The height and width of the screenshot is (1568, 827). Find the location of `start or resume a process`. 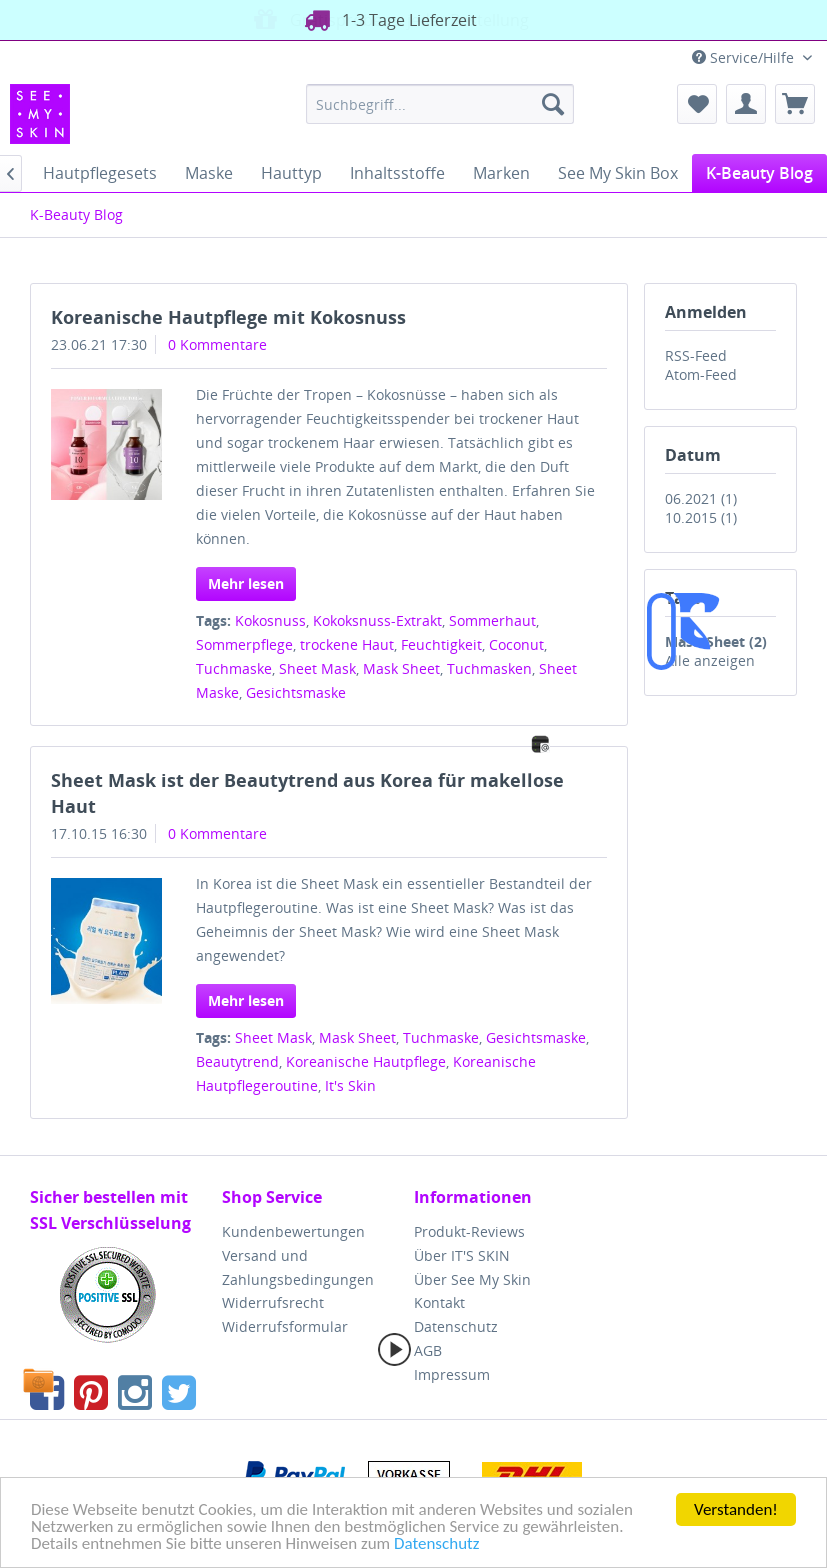

start or resume a process is located at coordinates (394, 1349).